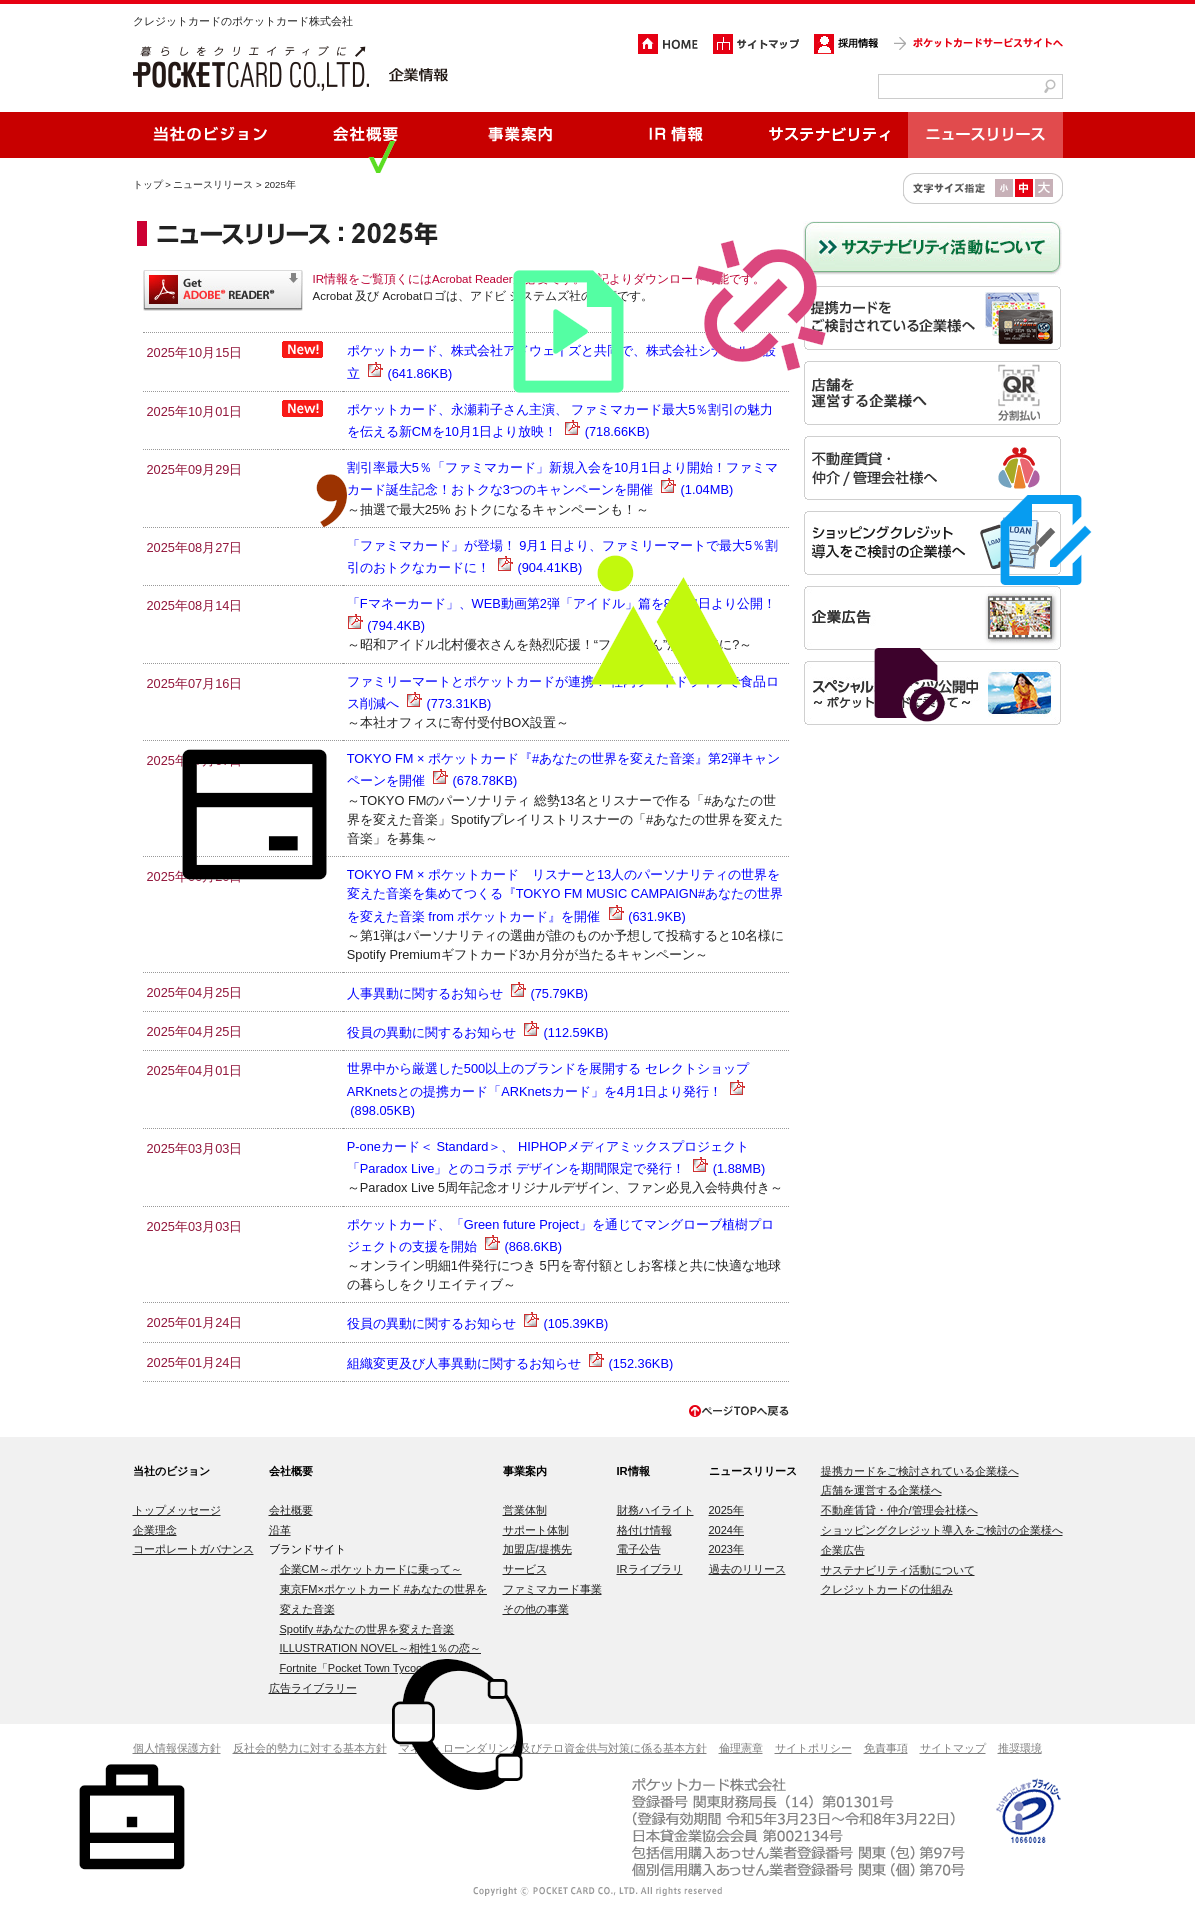 The height and width of the screenshot is (1920, 1195). I want to click on access work or business features, so click(132, 1822).